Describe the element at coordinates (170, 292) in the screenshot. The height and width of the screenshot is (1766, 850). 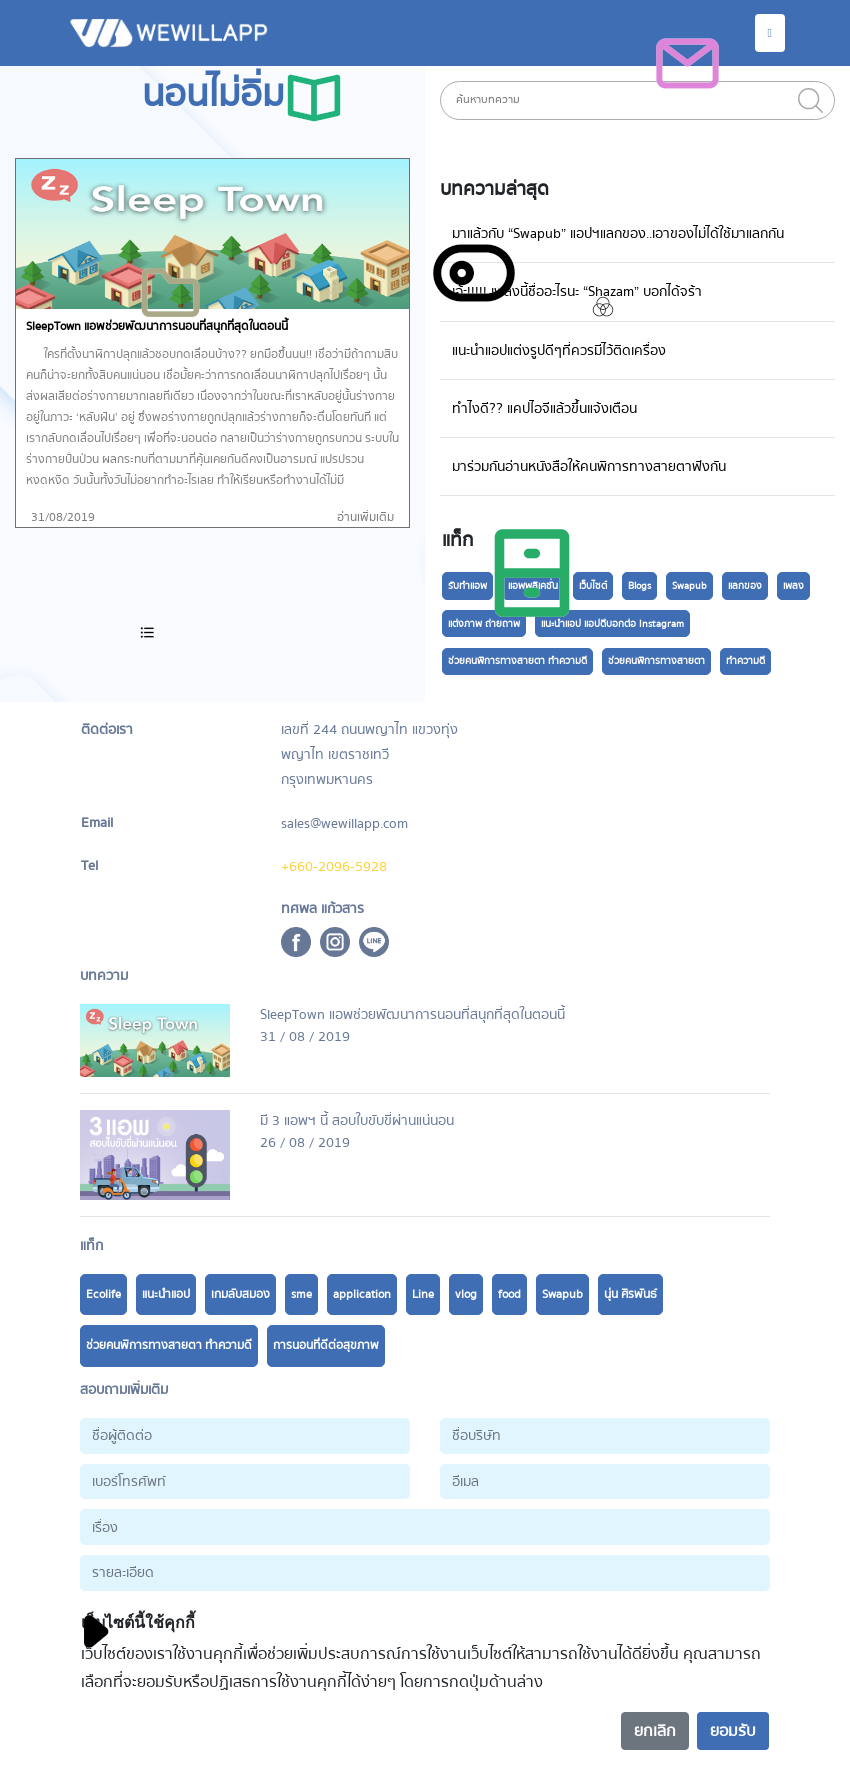
I see `open file folder` at that location.